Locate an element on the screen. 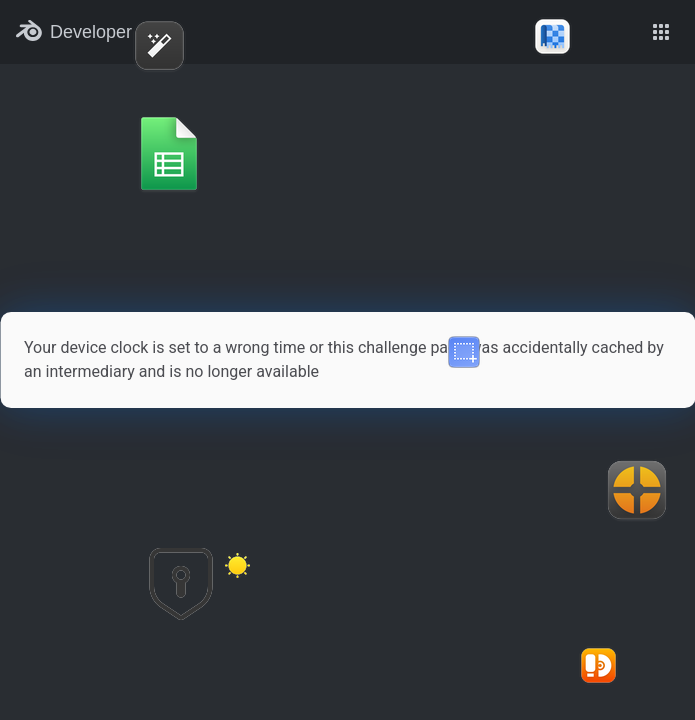  open Blanket ambient sound app is located at coordinates (552, 36).